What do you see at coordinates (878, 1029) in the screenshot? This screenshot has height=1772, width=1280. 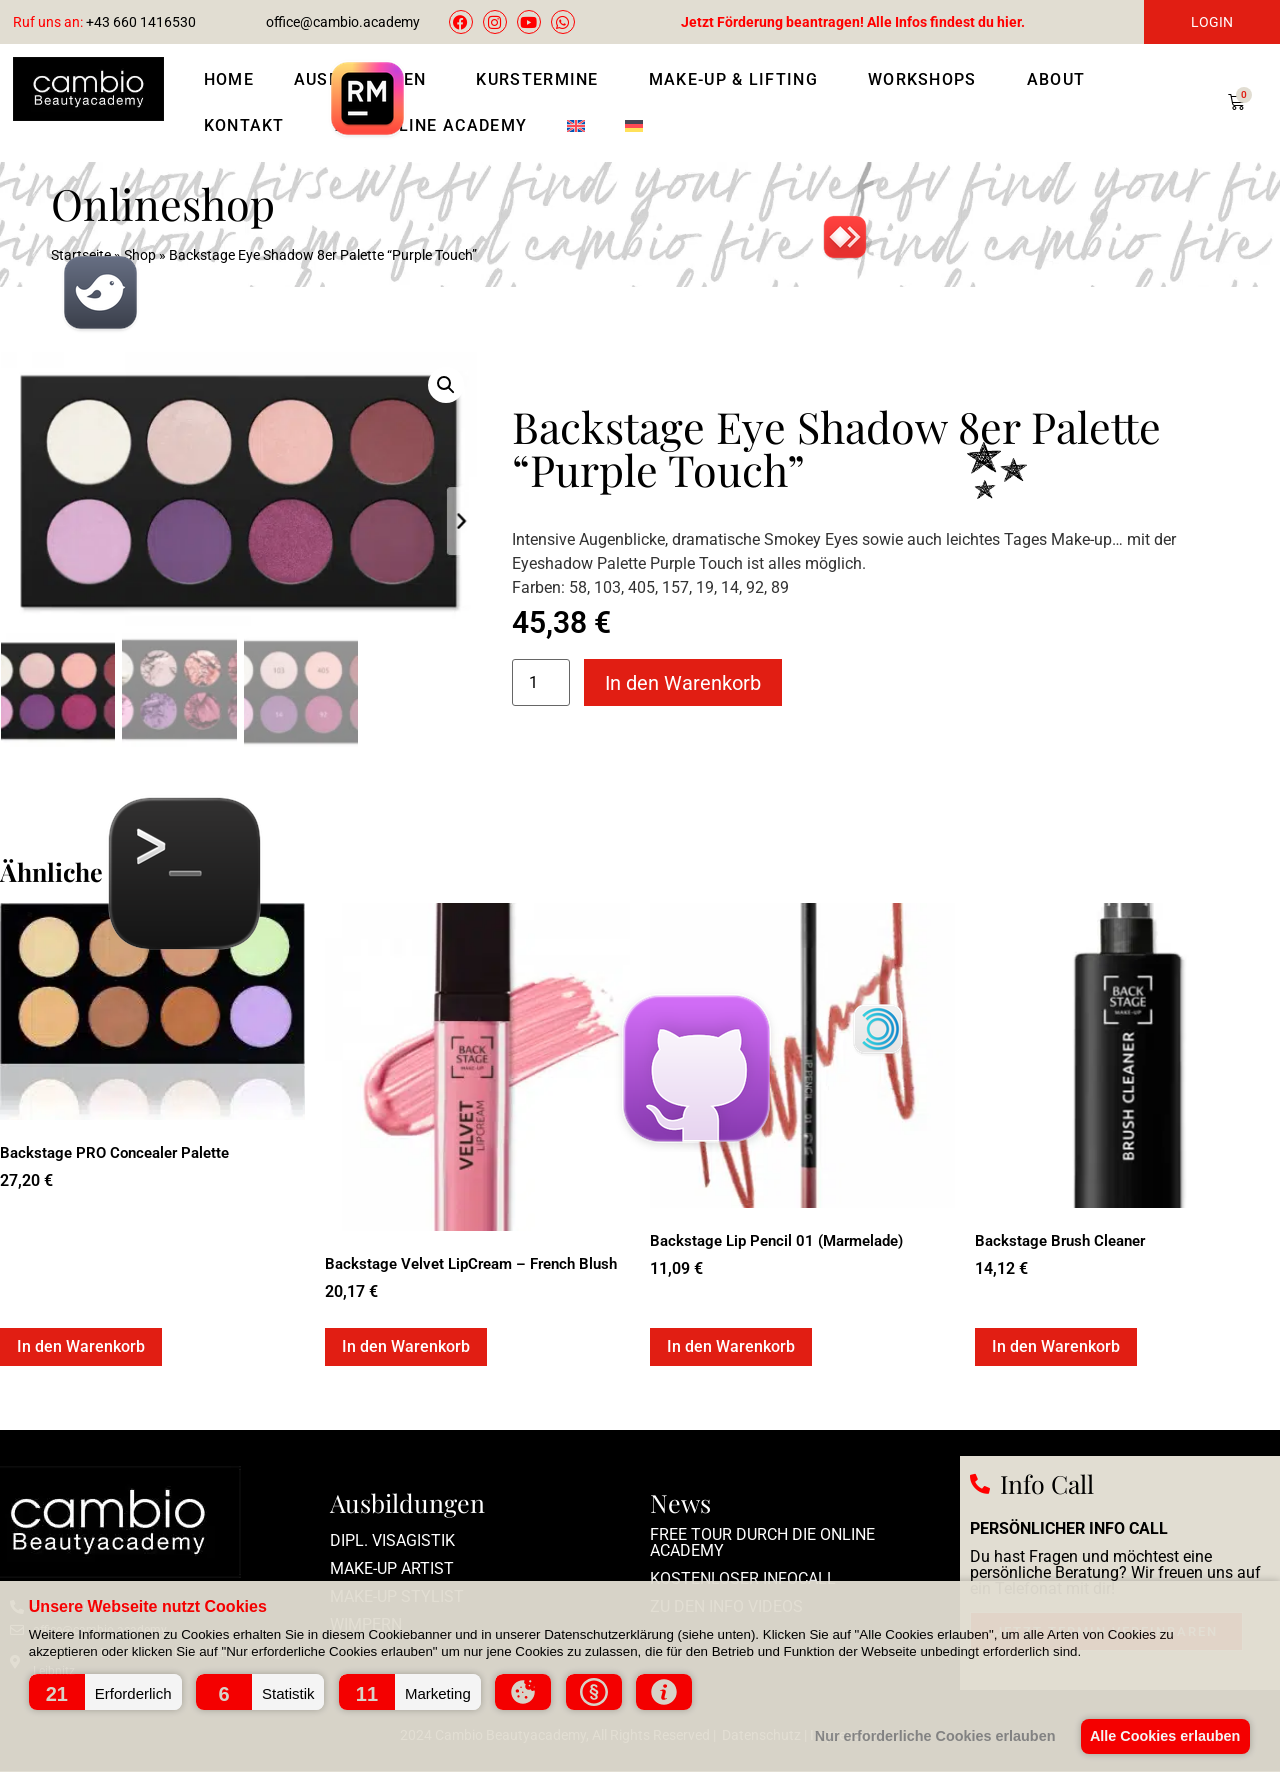 I see `open alvr virtual reality streaming app` at bounding box center [878, 1029].